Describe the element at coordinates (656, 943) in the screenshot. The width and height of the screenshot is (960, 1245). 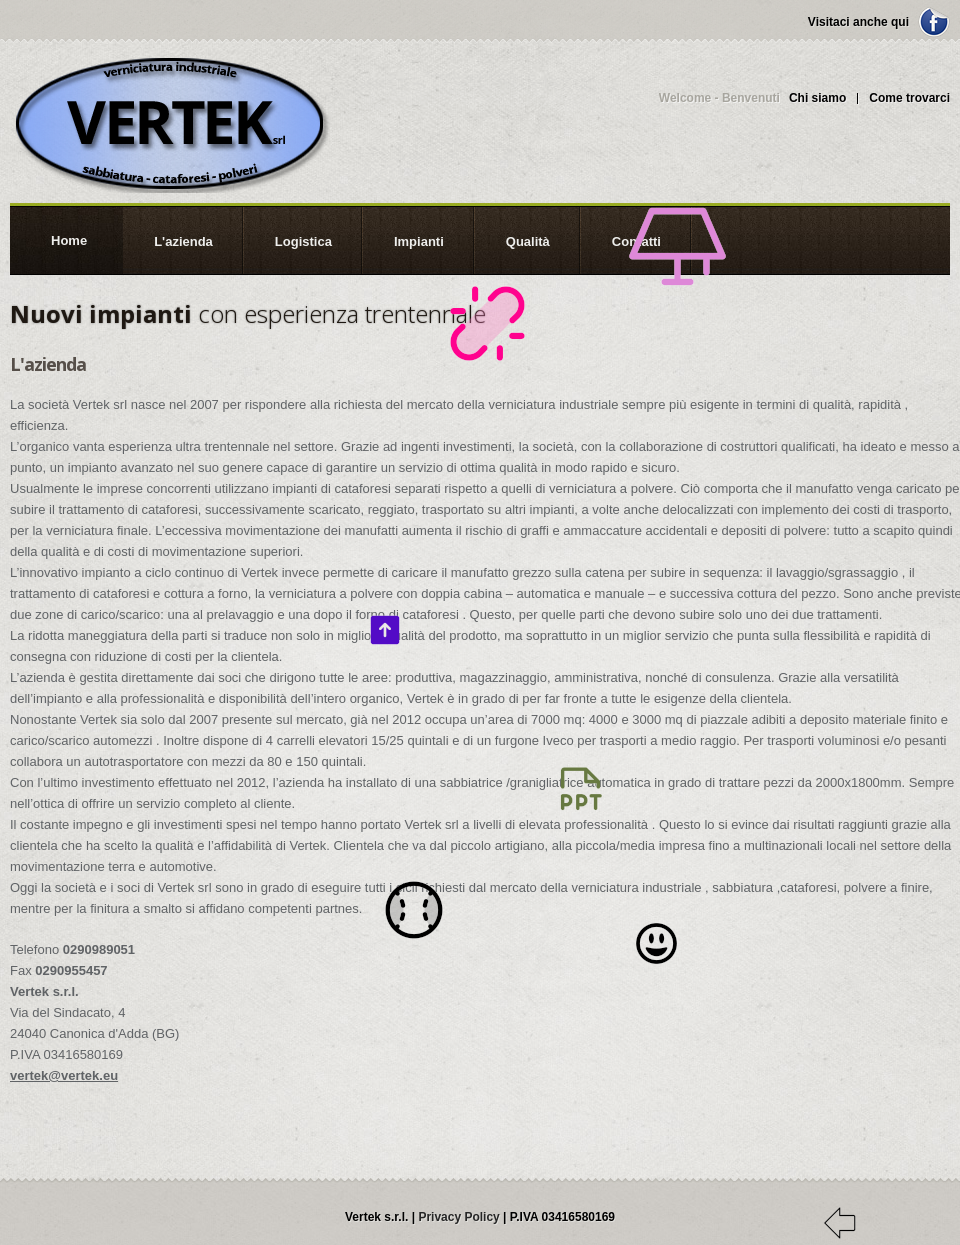
I see `add an emoji or reaction to a message` at that location.